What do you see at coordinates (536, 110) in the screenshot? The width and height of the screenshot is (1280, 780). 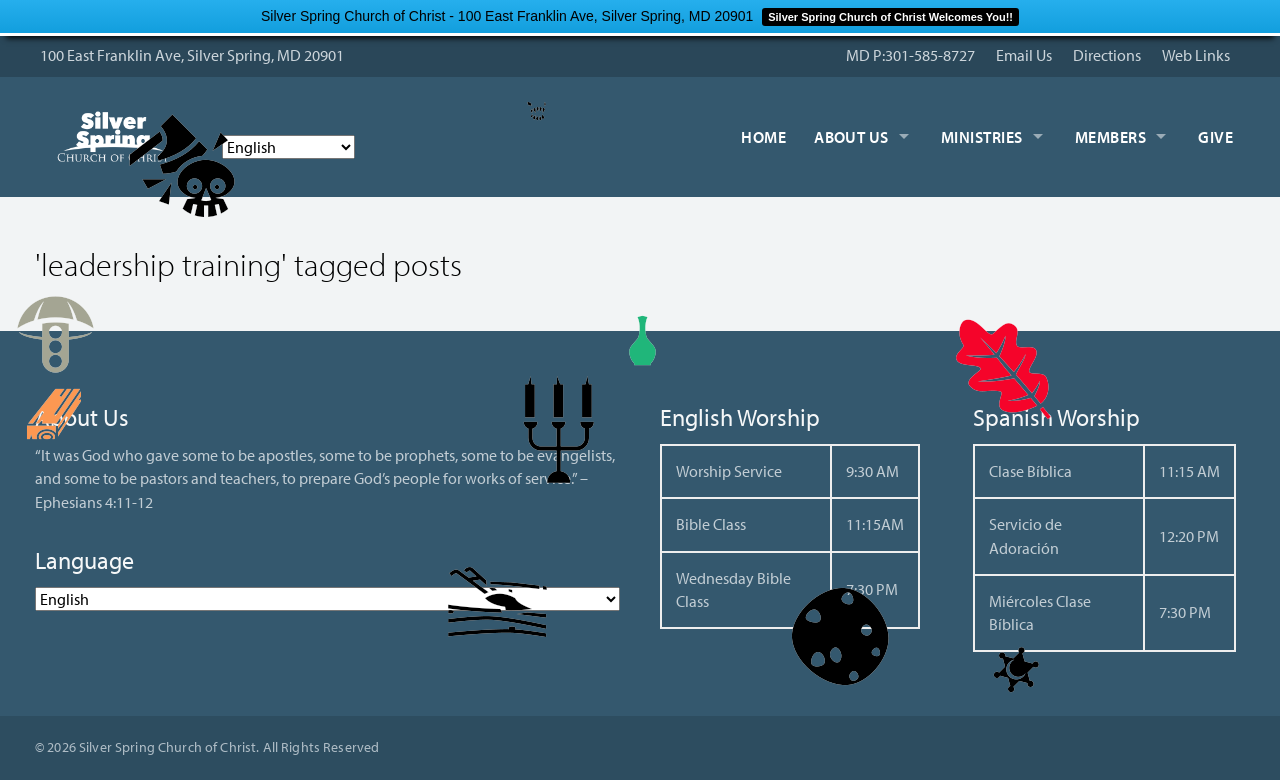 I see `indicates a dangerous creature or enemy type` at bounding box center [536, 110].